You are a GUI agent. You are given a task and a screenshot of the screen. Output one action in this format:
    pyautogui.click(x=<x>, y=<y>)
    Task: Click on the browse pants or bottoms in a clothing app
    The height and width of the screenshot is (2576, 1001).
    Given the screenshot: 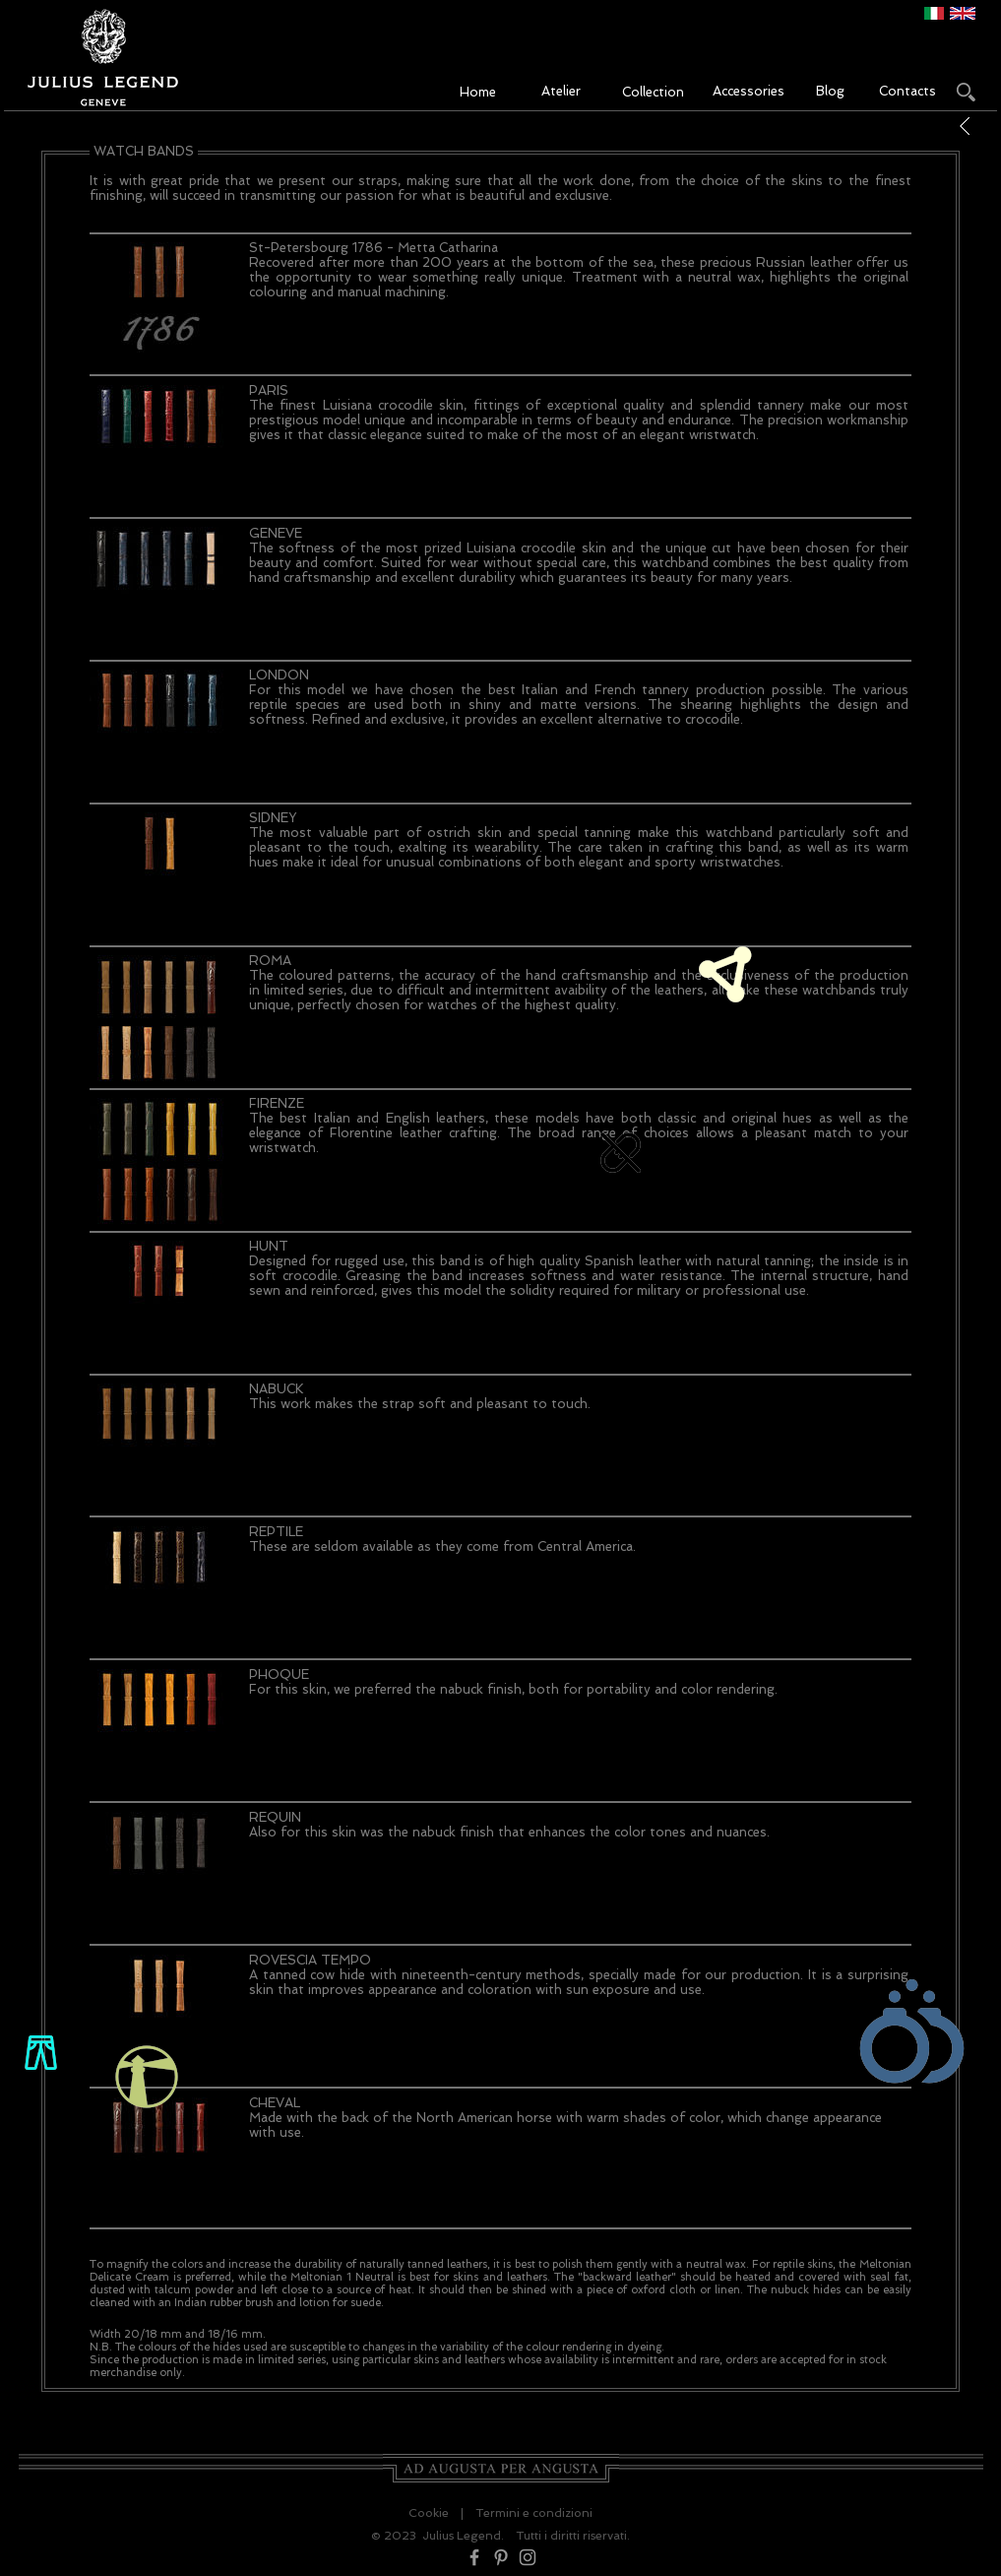 What is the action you would take?
    pyautogui.click(x=40, y=2052)
    